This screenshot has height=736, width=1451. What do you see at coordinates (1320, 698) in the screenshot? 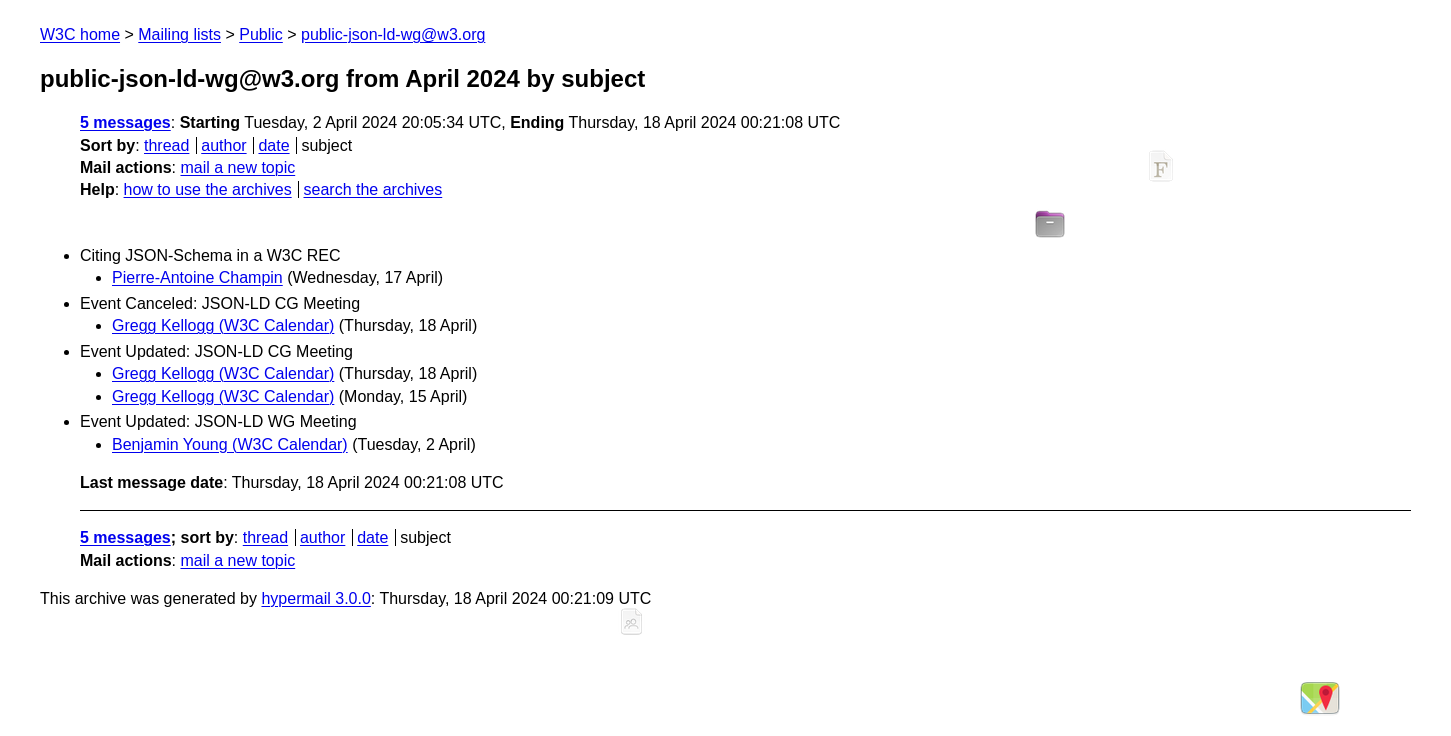
I see `open gnome maps application` at bounding box center [1320, 698].